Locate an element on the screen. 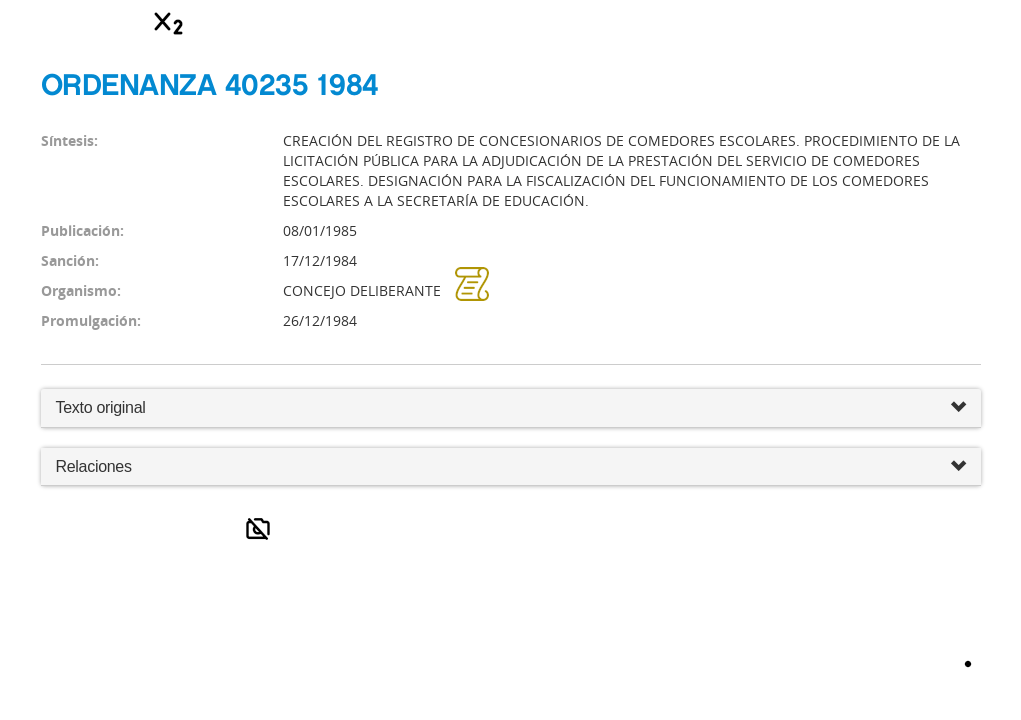 The height and width of the screenshot is (720, 1021). camera access is disabled is located at coordinates (258, 529).